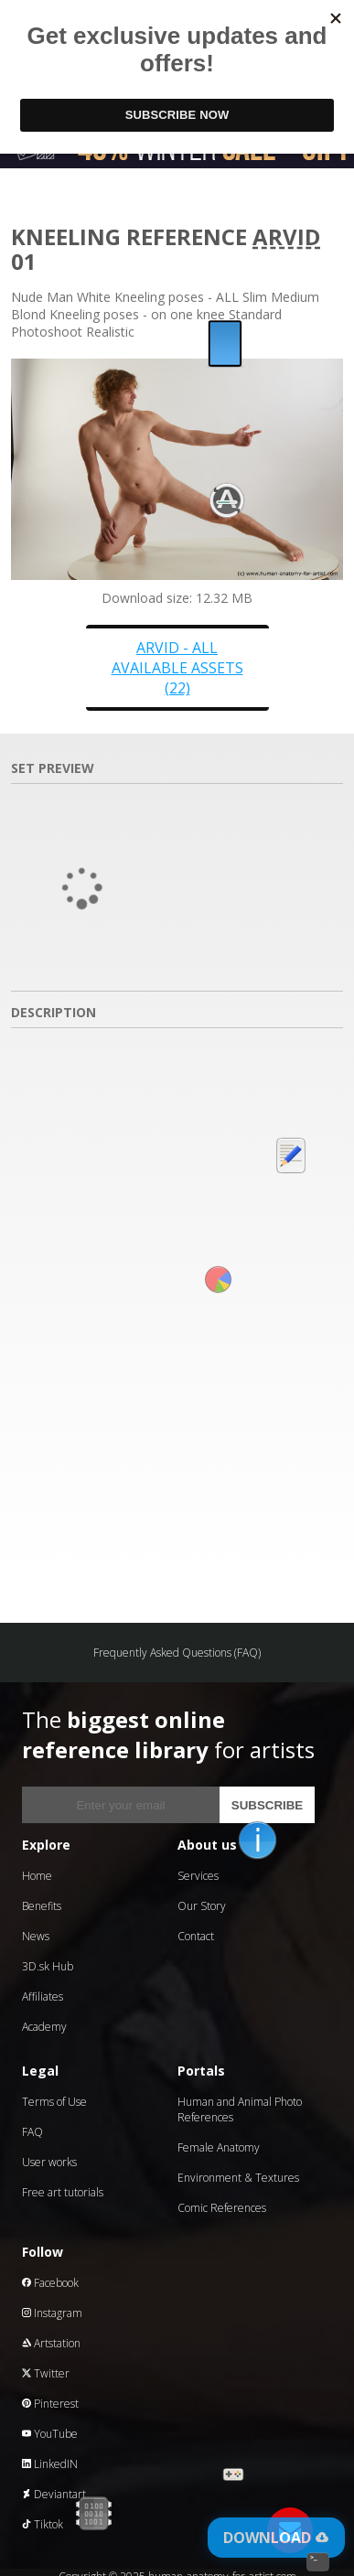 This screenshot has height=2576, width=354. What do you see at coordinates (93, 2513) in the screenshot?
I see `firmware file type indicator` at bounding box center [93, 2513].